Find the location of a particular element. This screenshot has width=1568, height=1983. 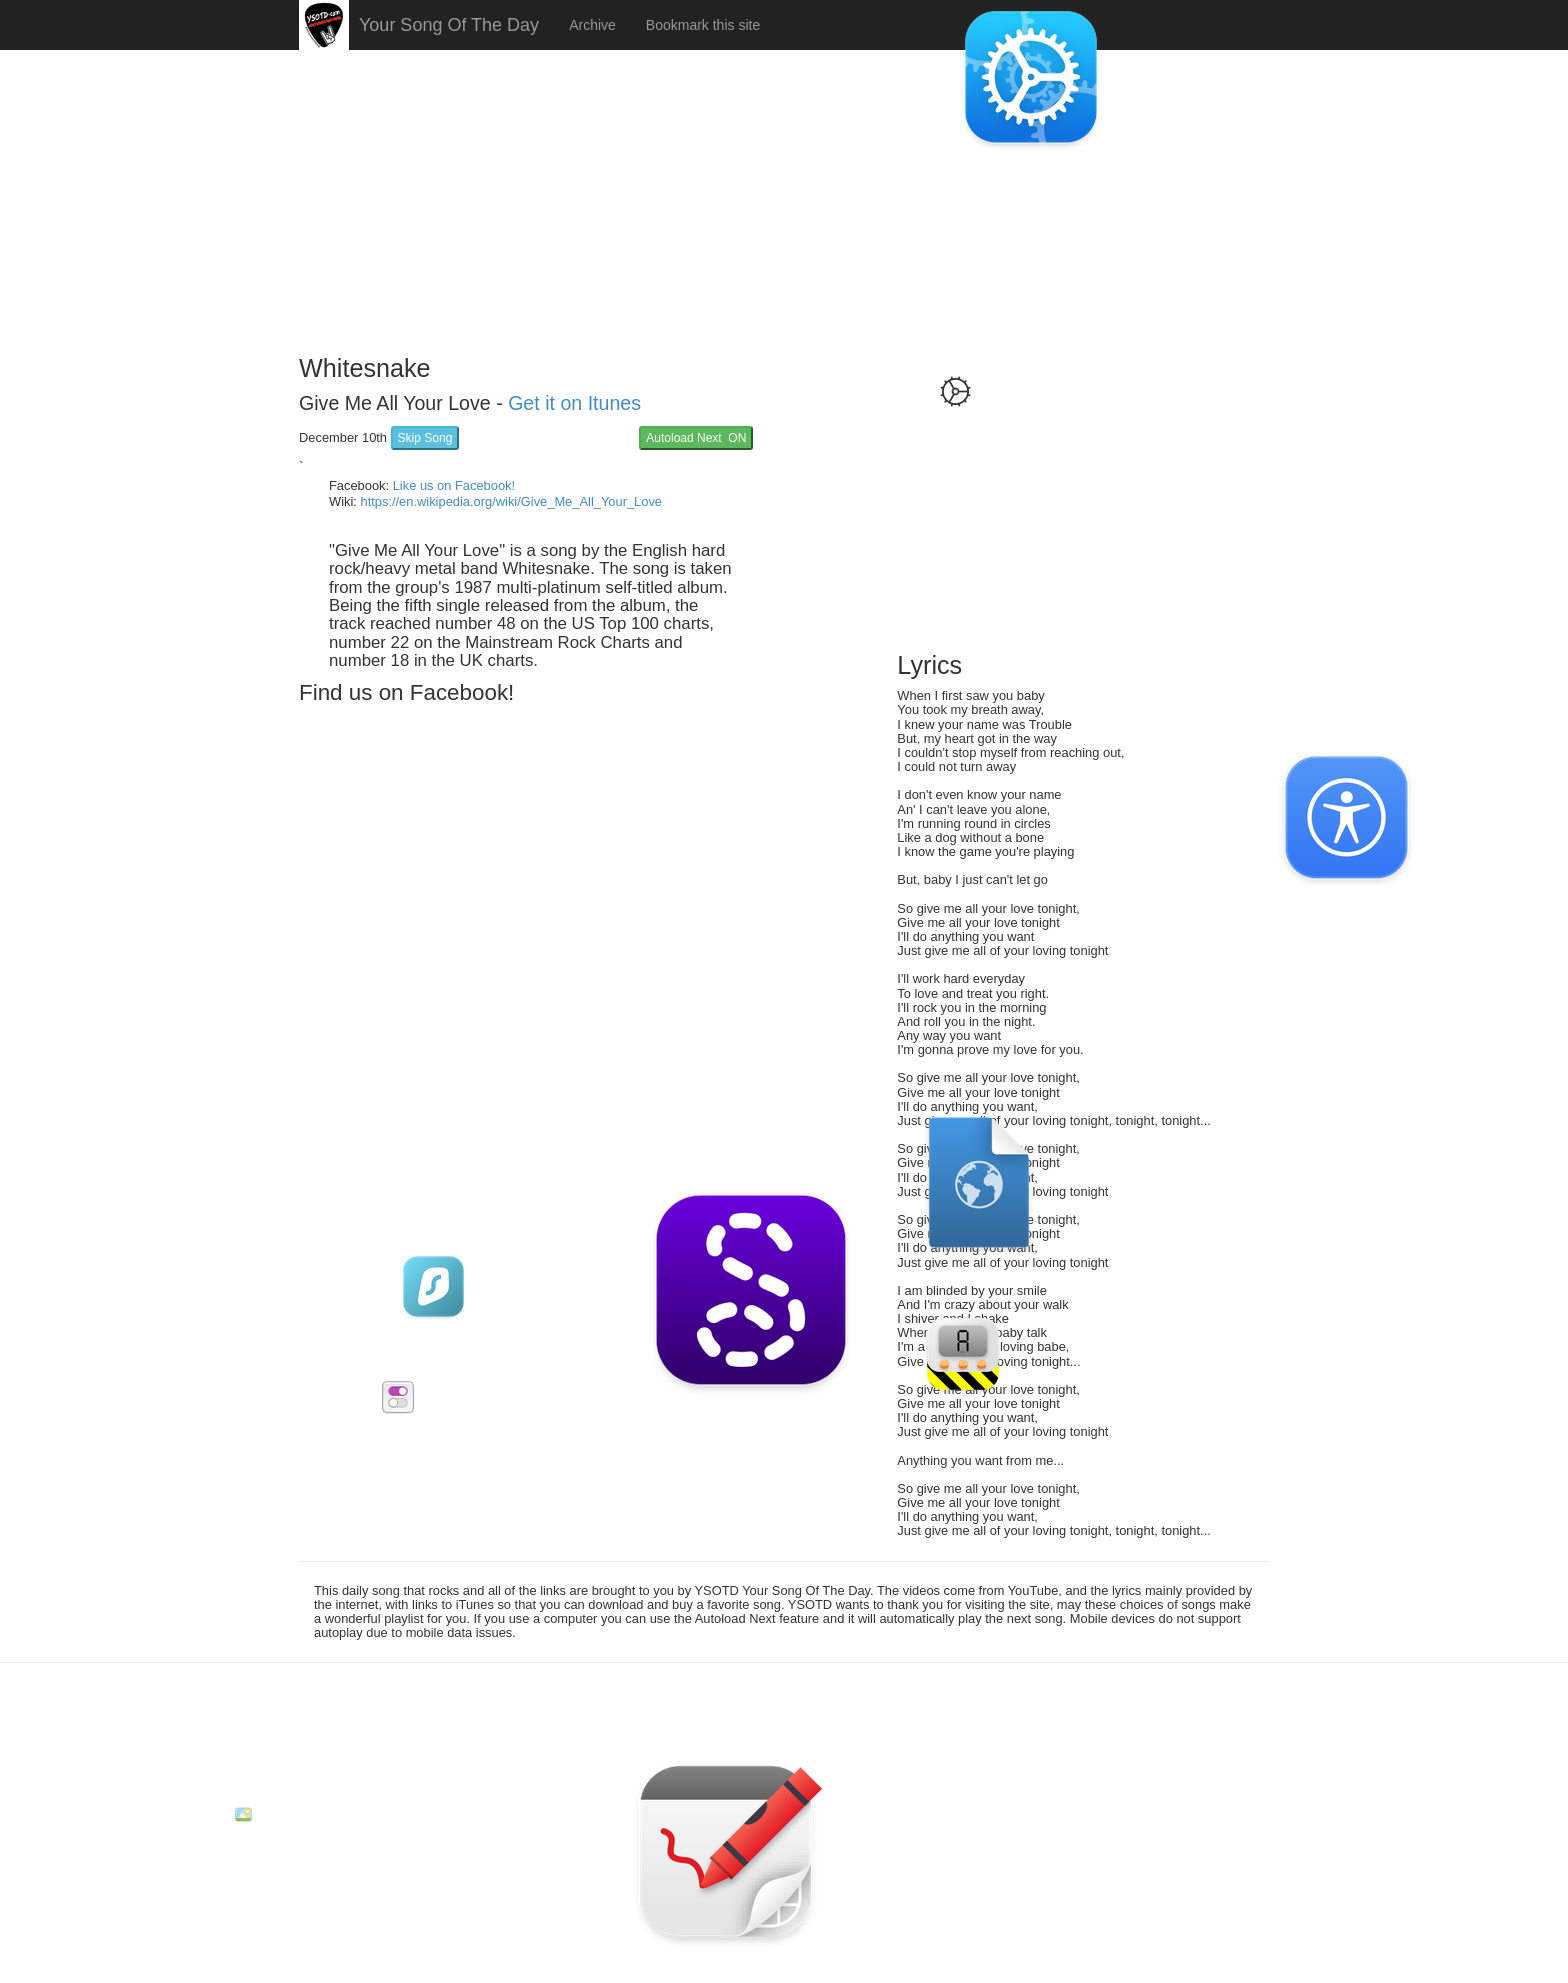

open Seamly2D pattern drafting application is located at coordinates (751, 1290).